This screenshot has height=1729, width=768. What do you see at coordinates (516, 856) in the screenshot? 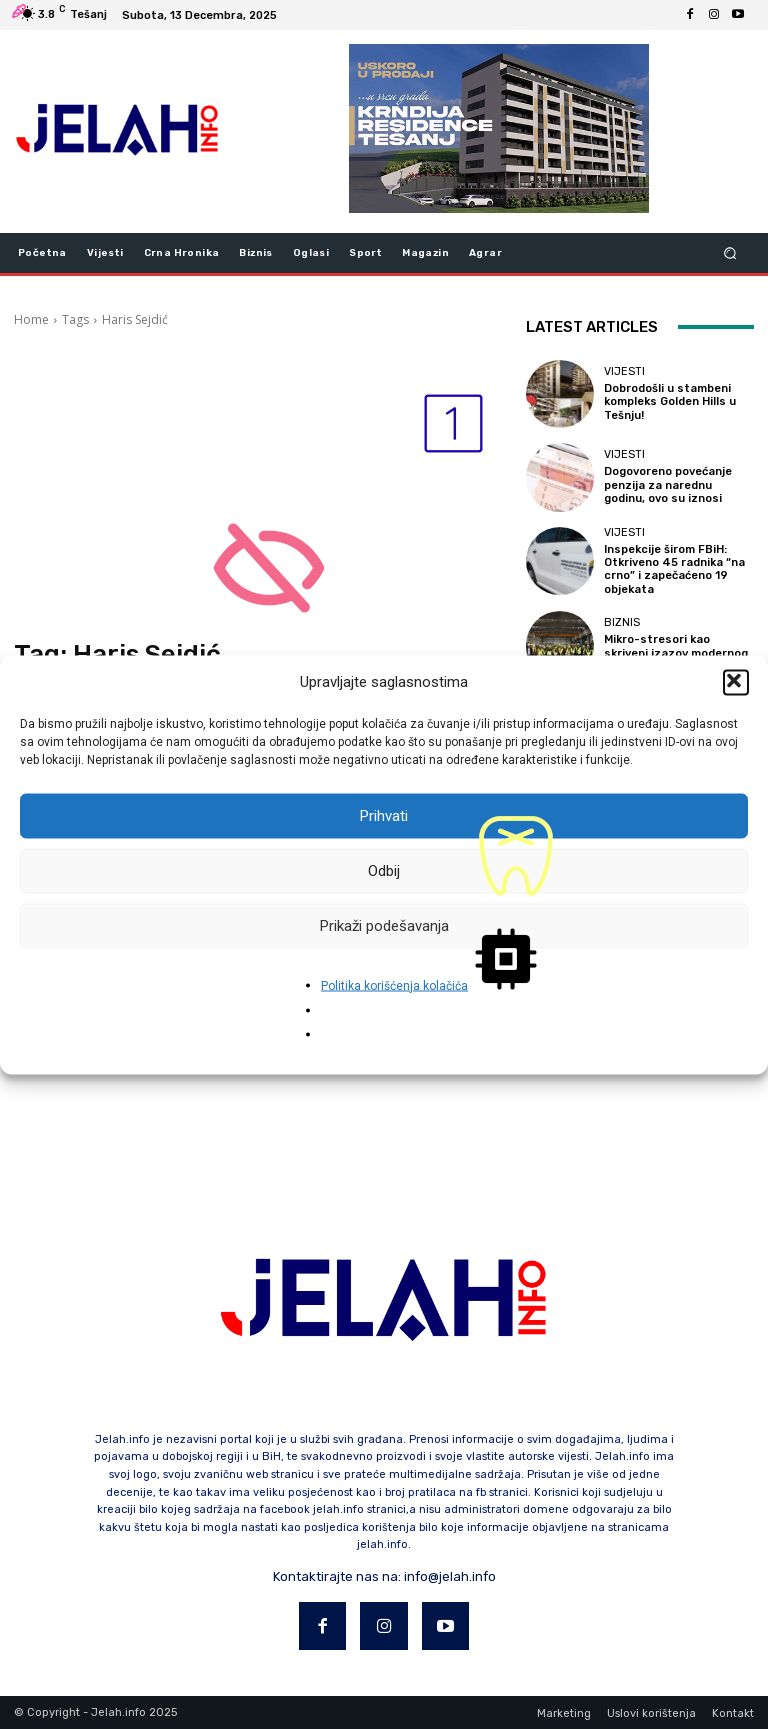
I see `access dental health information` at bounding box center [516, 856].